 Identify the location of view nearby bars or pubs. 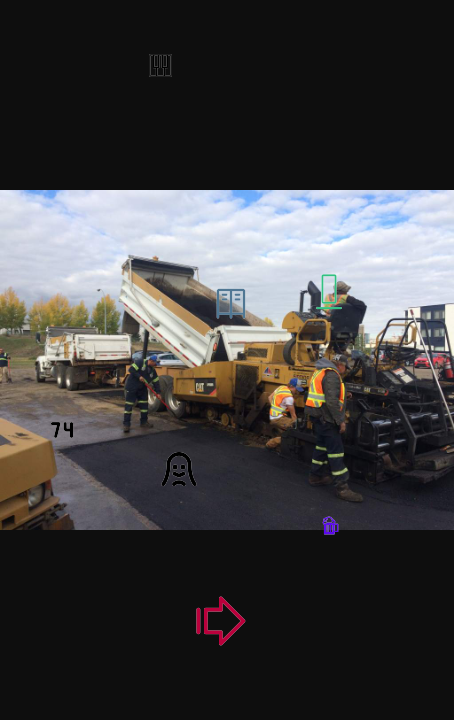
(330, 525).